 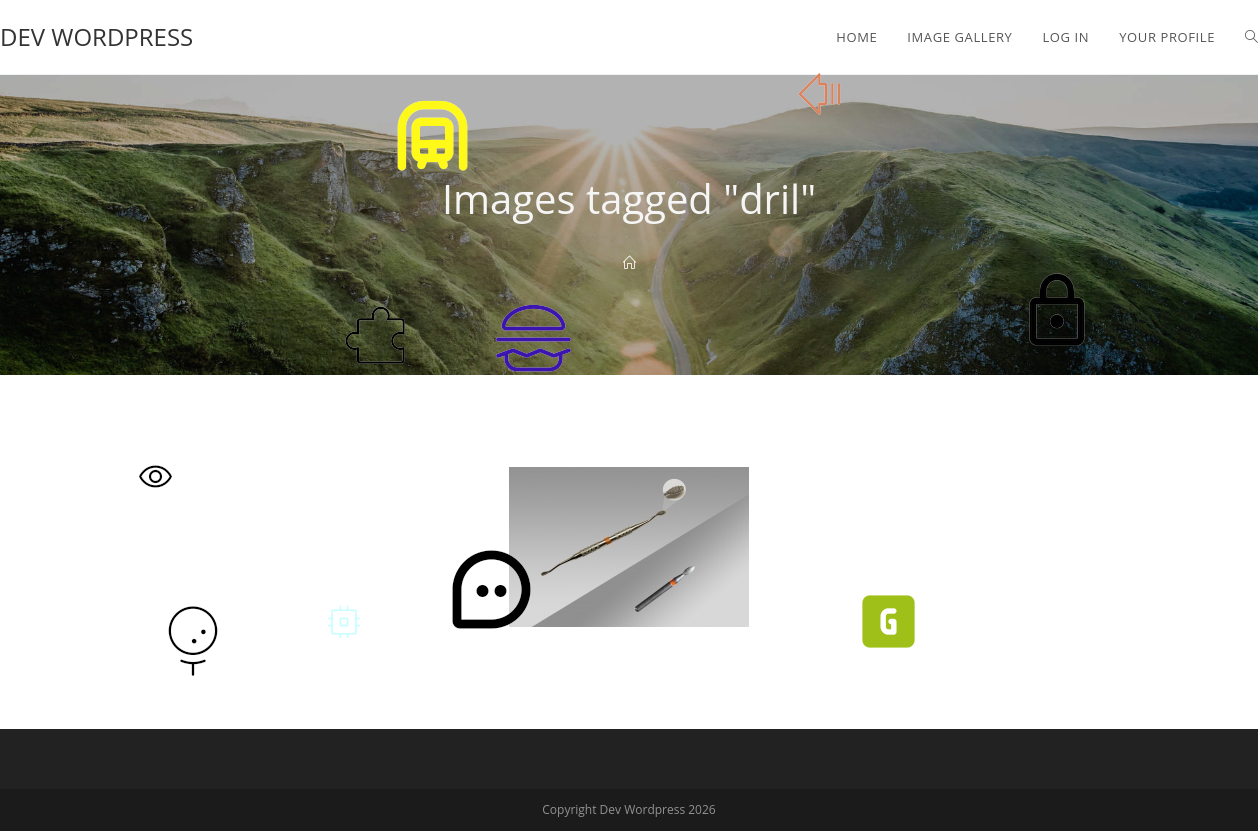 I want to click on go back multiple steps, so click(x=821, y=94).